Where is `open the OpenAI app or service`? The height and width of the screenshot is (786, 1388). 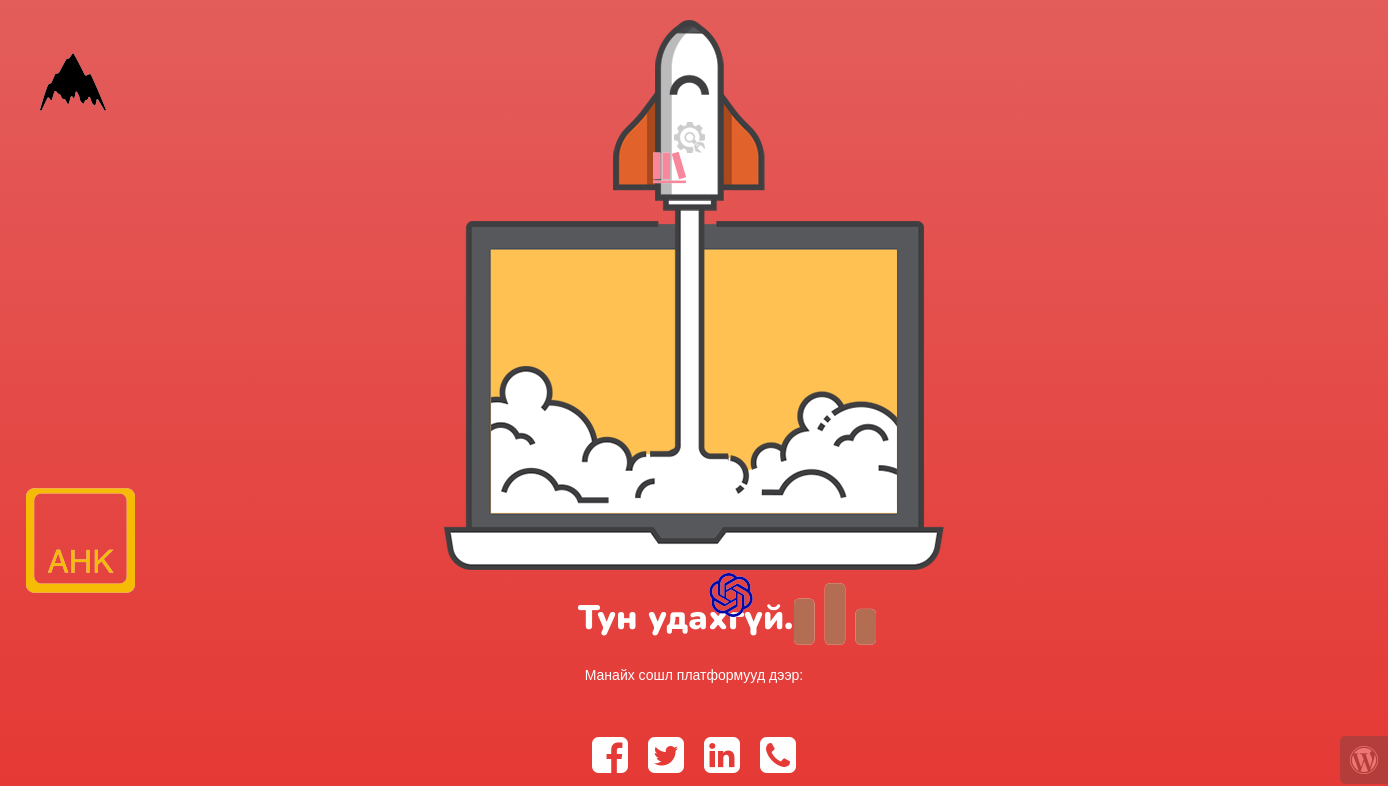 open the OpenAI app or service is located at coordinates (731, 595).